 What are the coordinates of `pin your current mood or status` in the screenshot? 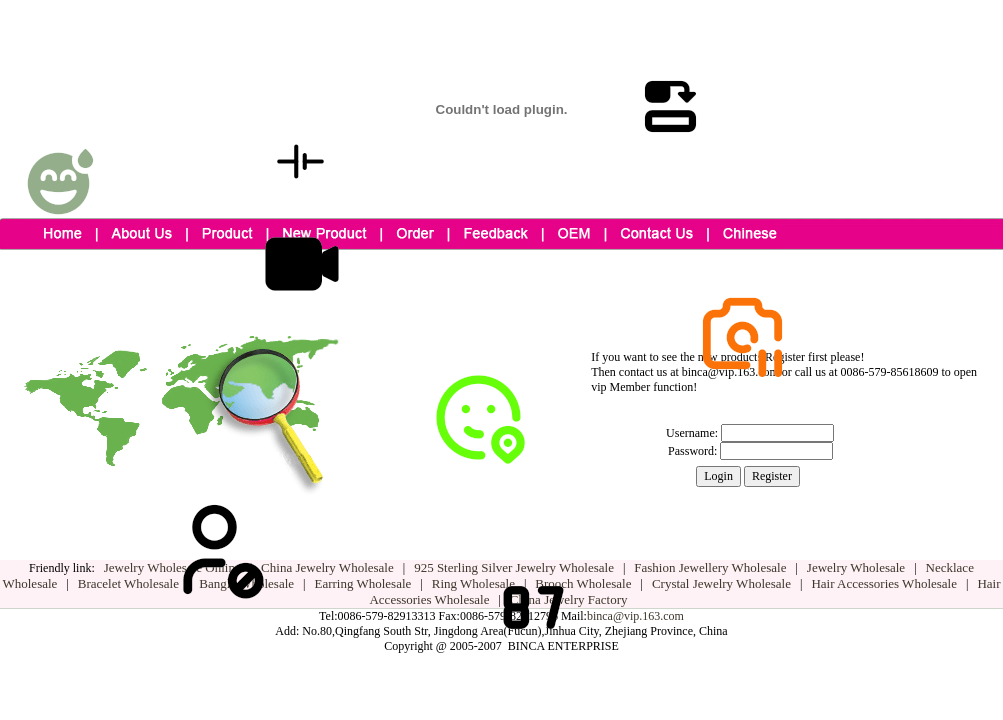 It's located at (478, 417).